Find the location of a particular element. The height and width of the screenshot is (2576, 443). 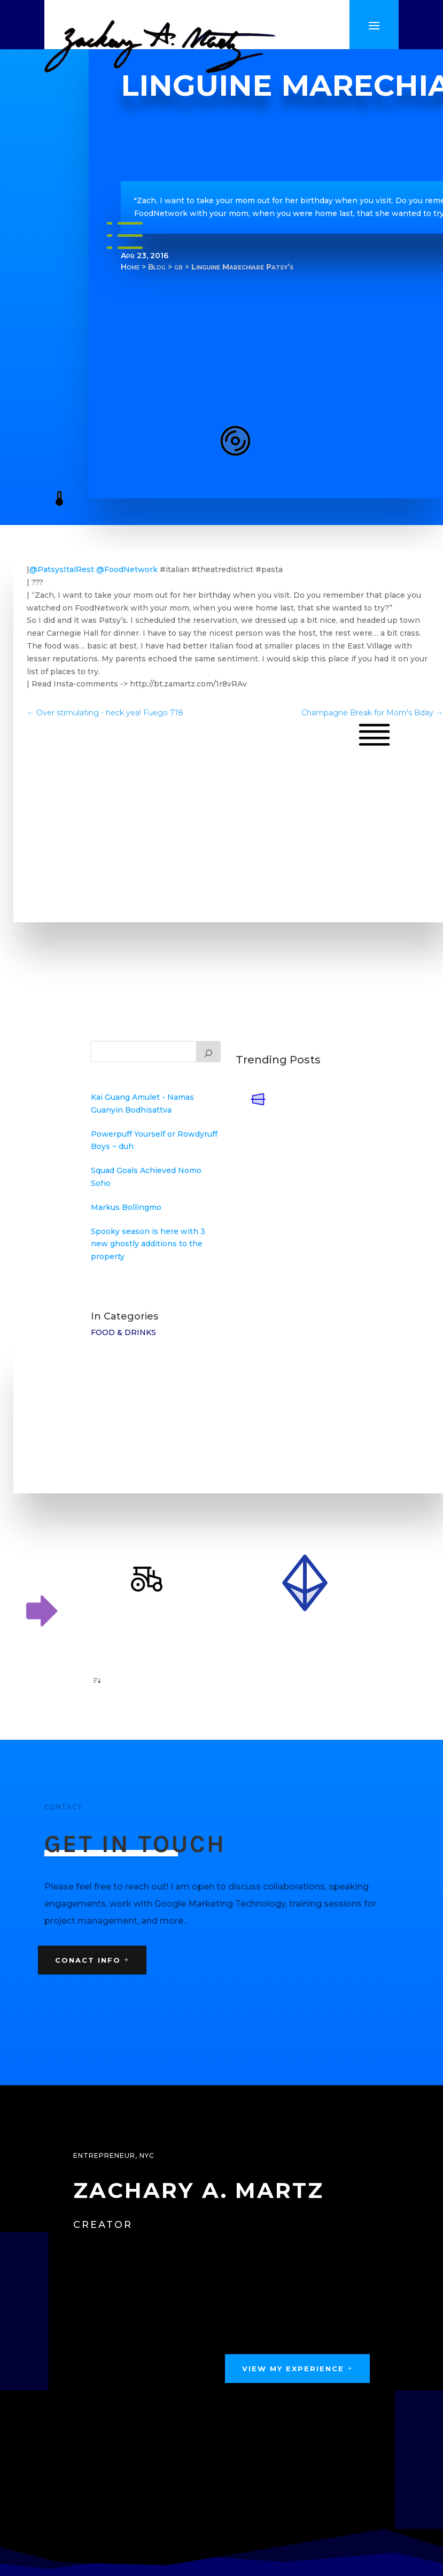

adjust perspective or viewing angle is located at coordinates (258, 1099).